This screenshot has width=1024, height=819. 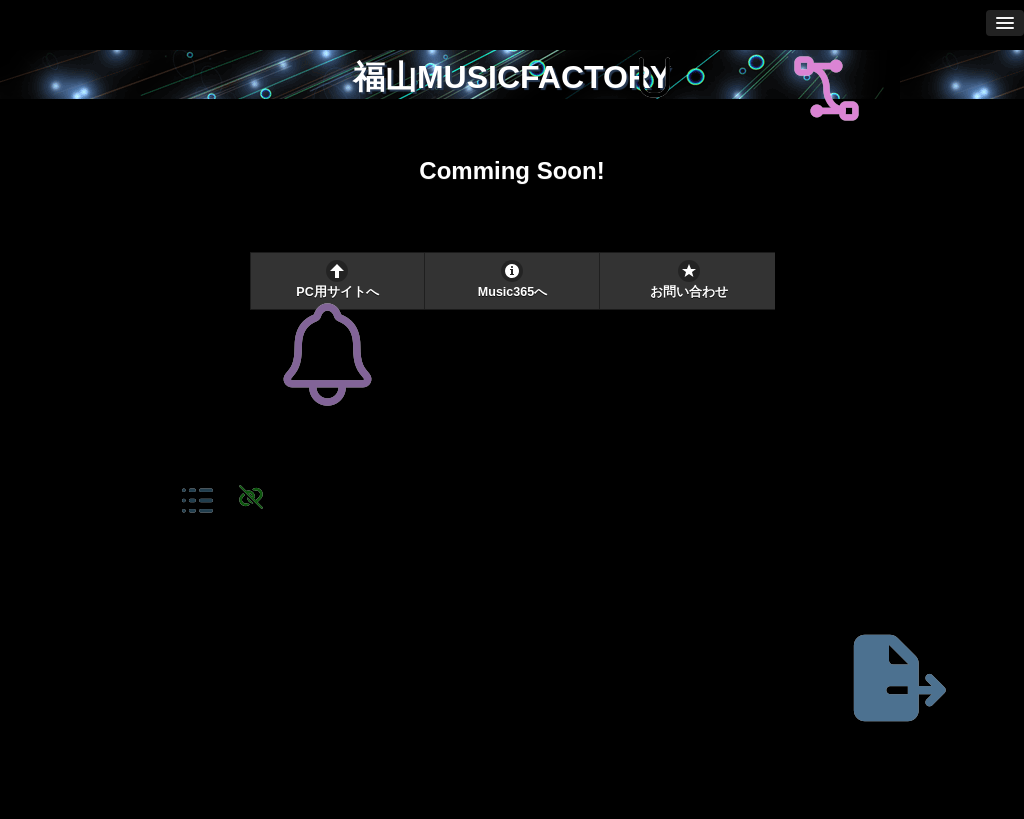 I want to click on export file to another location or format, so click(x=897, y=678).